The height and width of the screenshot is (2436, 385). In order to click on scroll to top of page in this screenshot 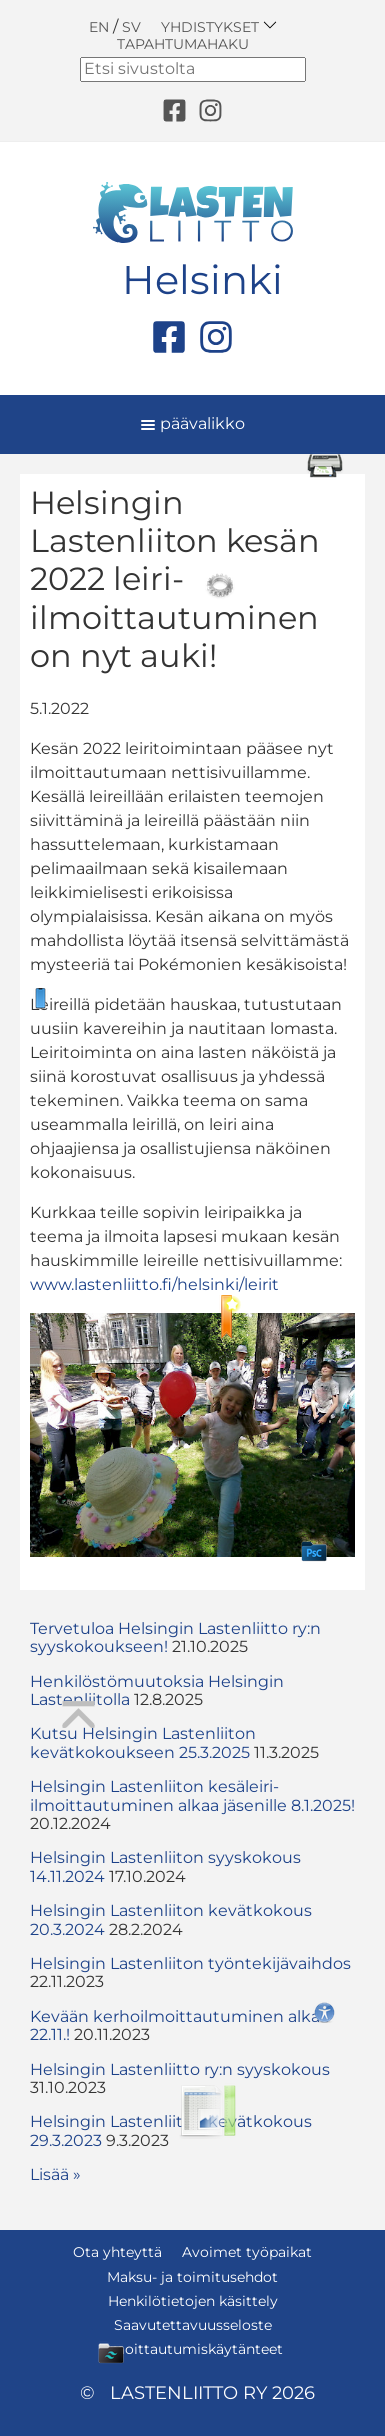, I will do `click(78, 1714)`.